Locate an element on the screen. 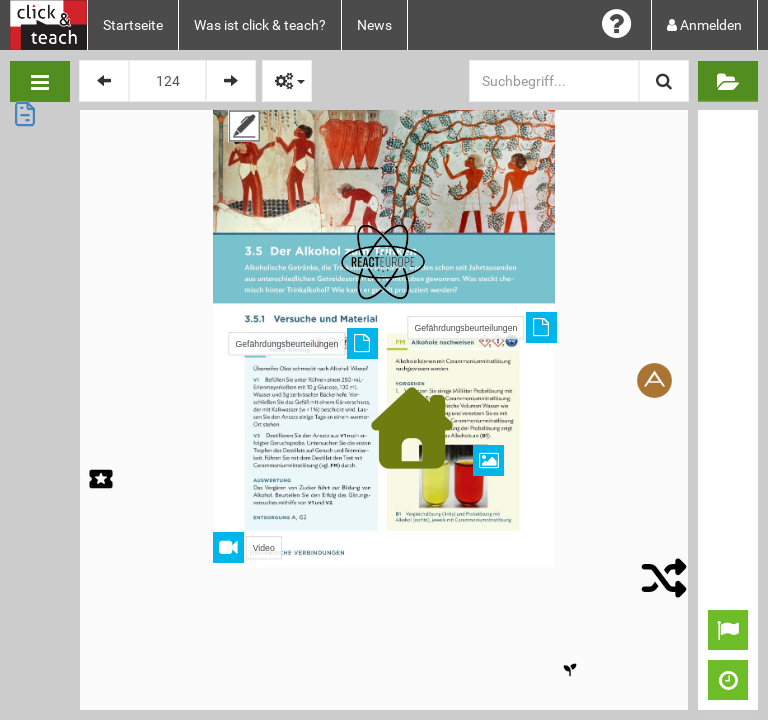  indicates new growth or beginner status is located at coordinates (570, 670).